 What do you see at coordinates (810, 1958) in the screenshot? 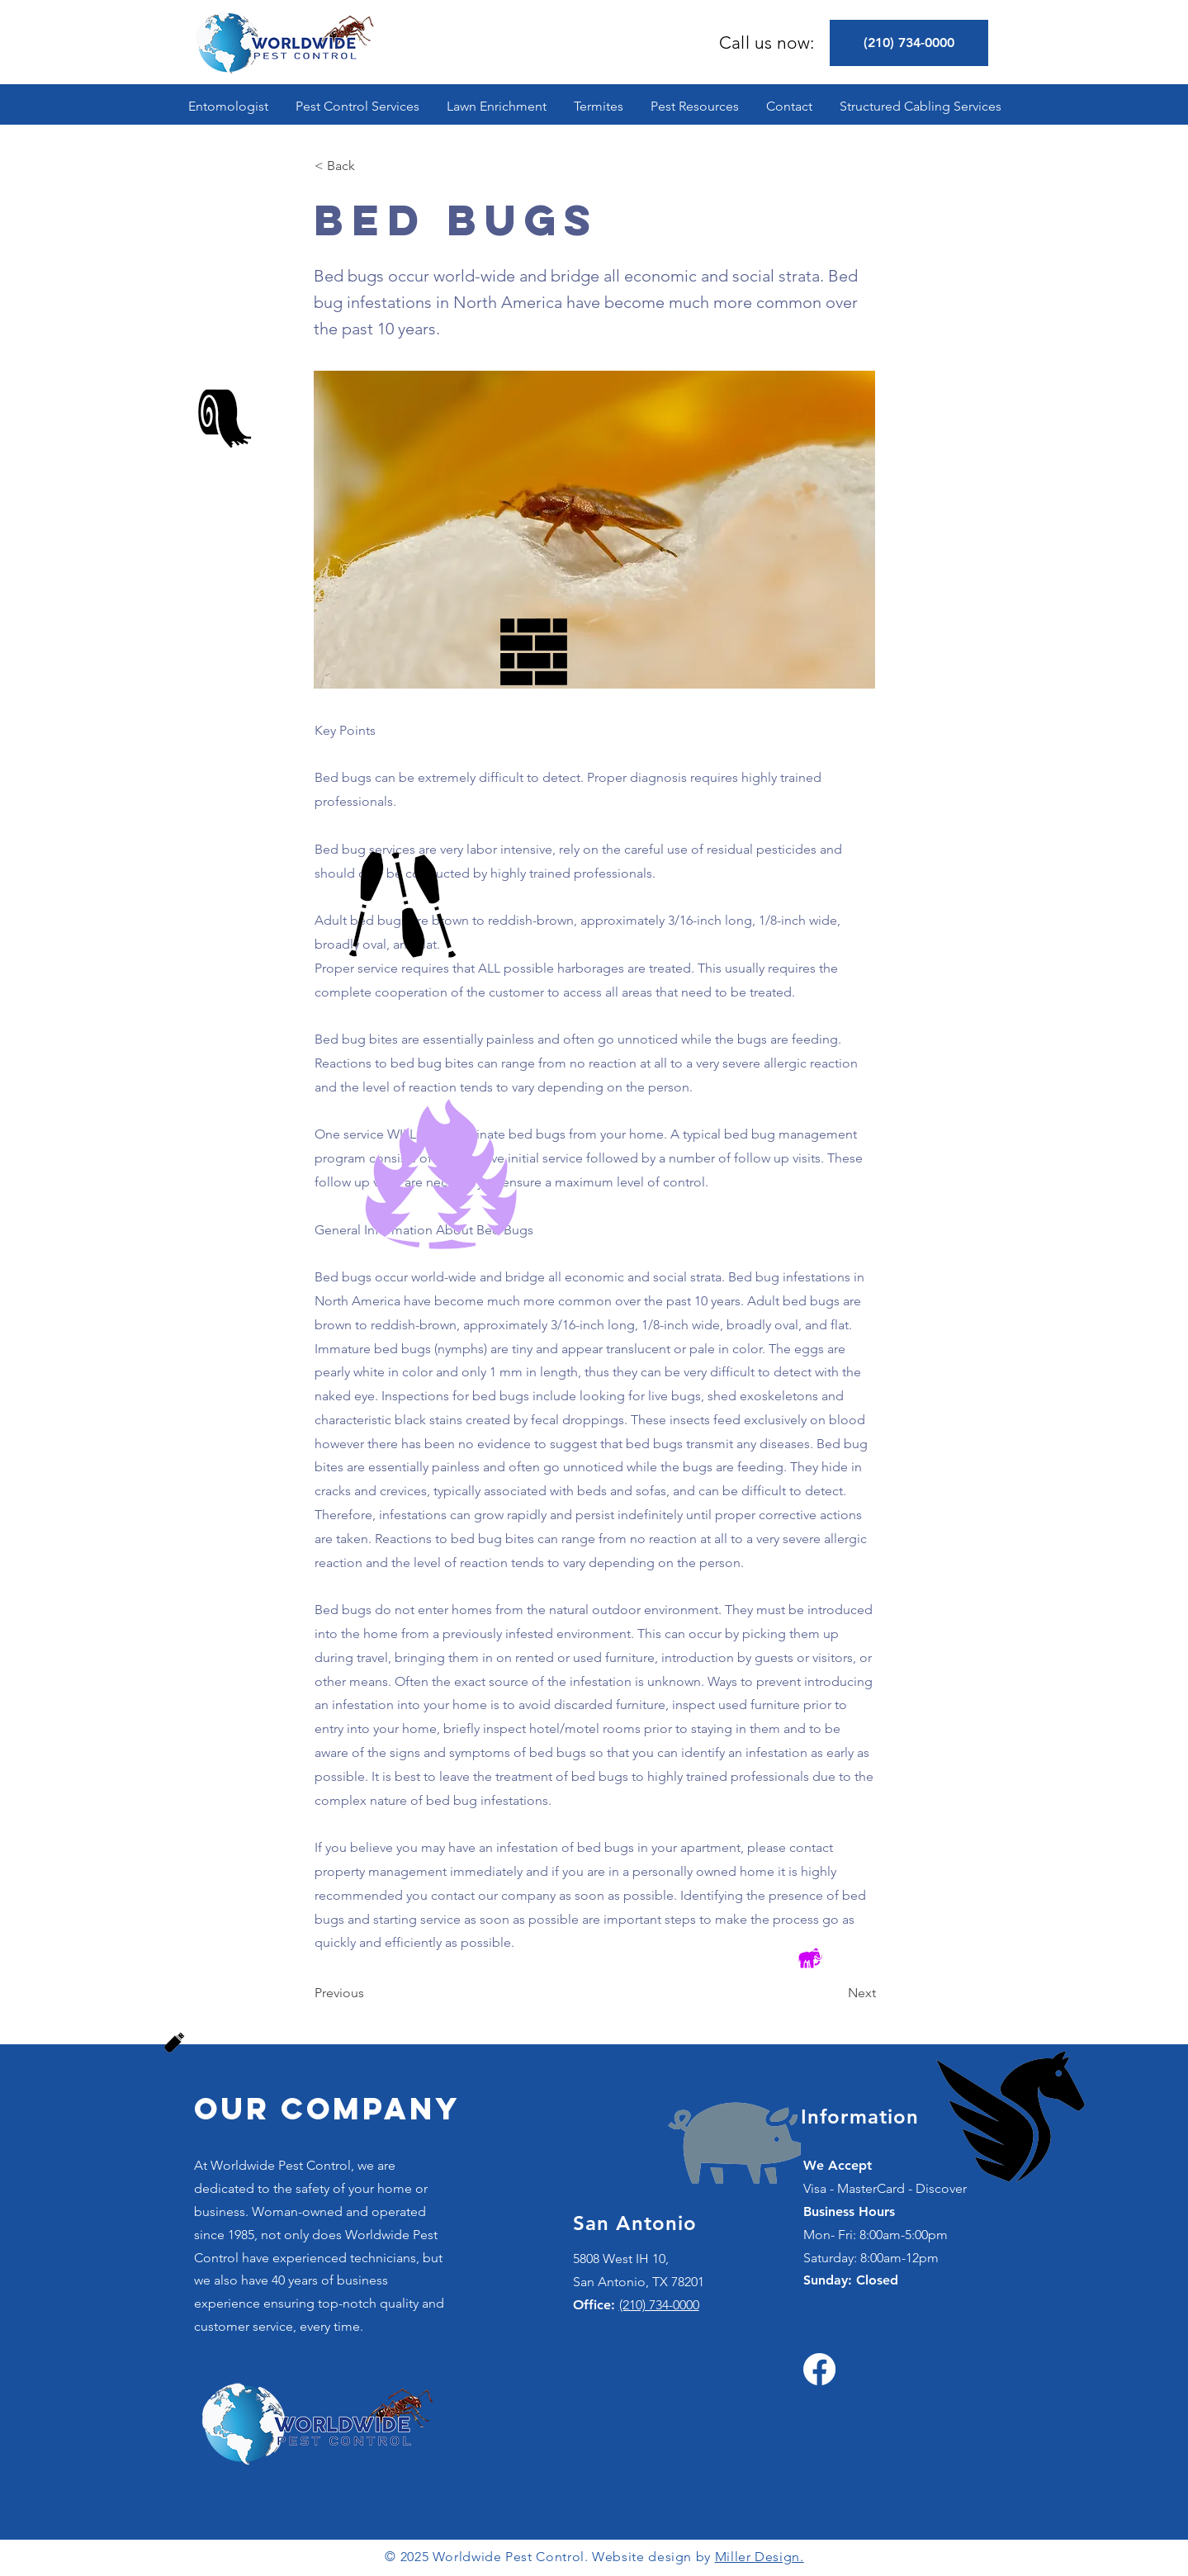
I see `prehistoric or ice age themed game category` at bounding box center [810, 1958].